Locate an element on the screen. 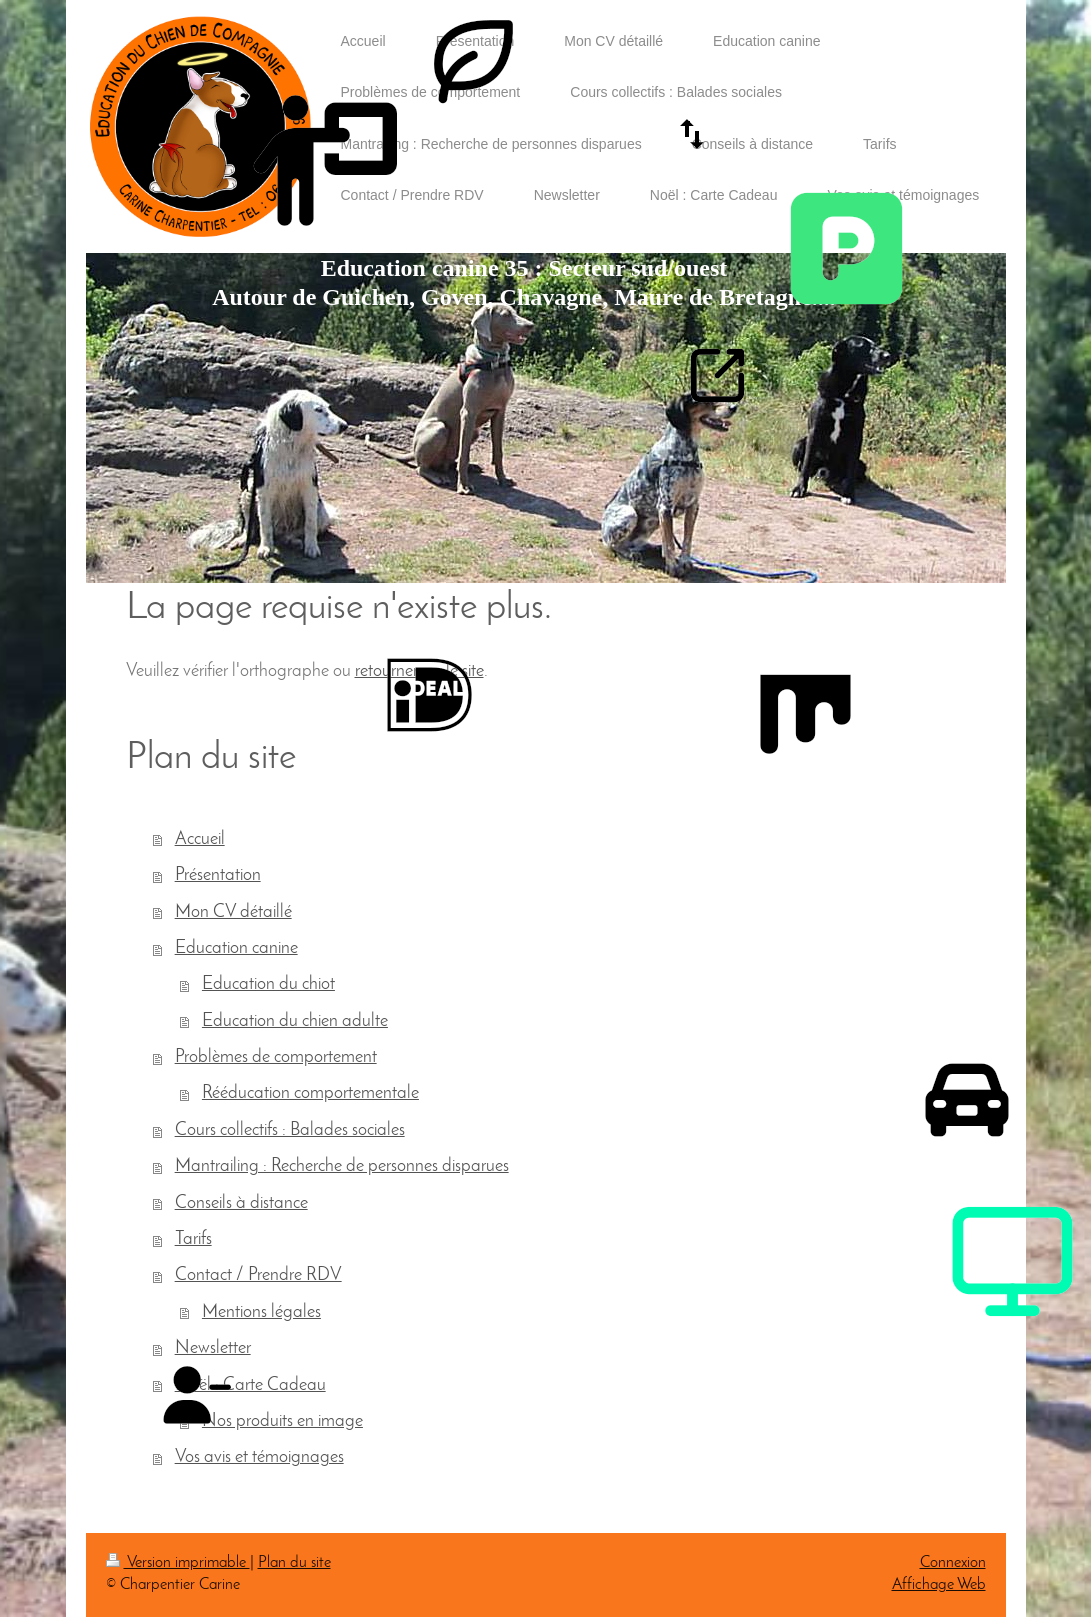  access vehicle or car-related settings is located at coordinates (967, 1100).